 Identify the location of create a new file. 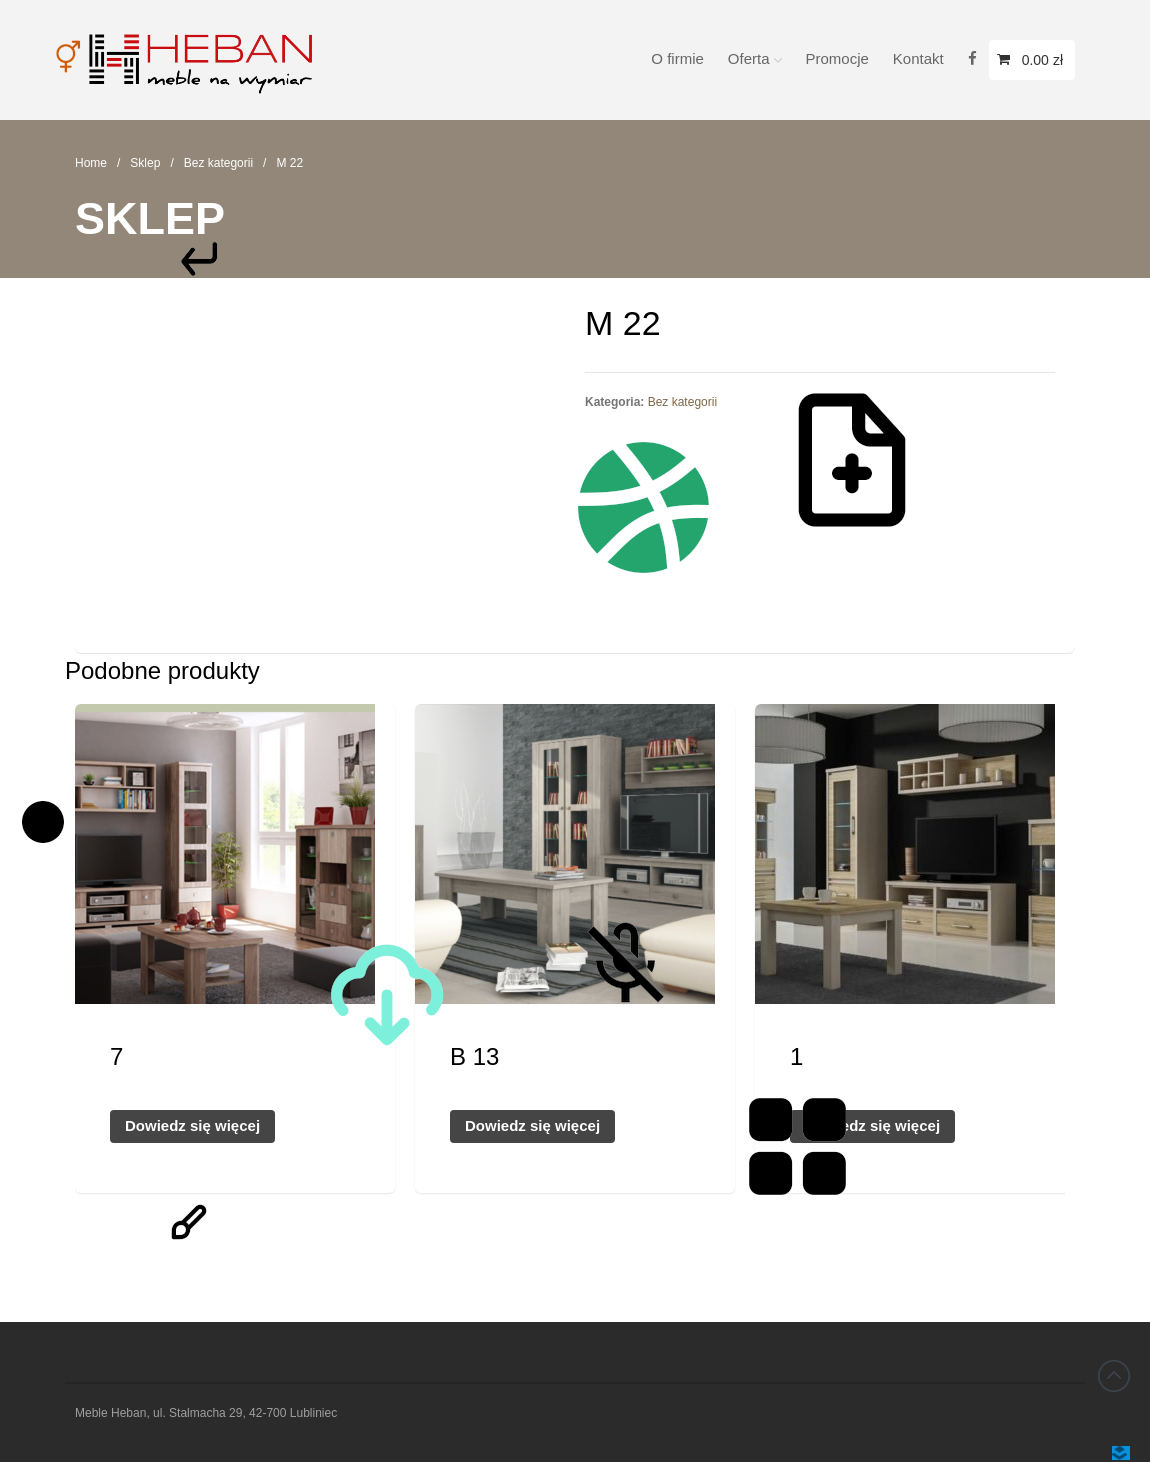
(852, 460).